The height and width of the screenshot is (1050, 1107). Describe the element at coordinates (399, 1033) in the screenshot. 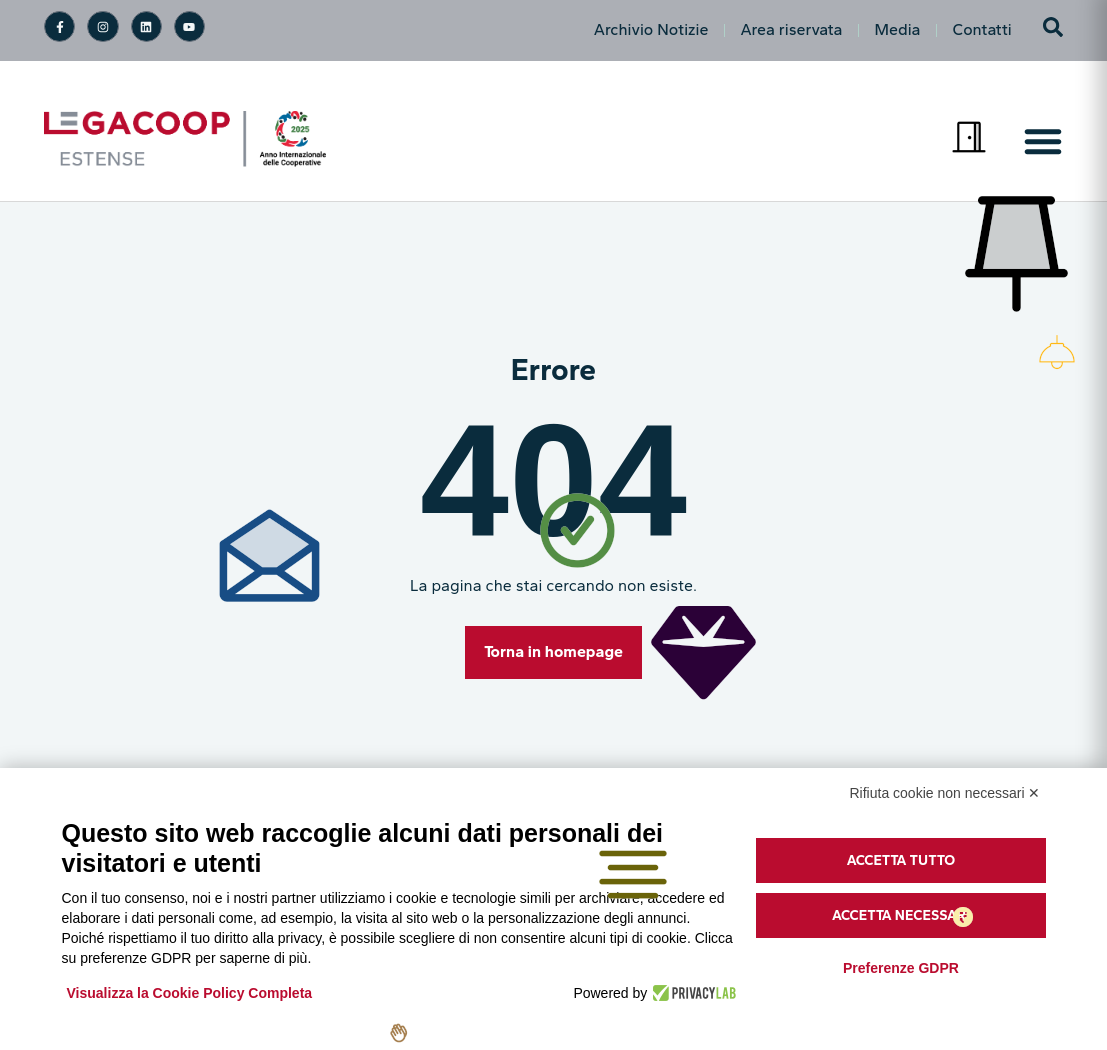

I see `give applause or show appreciation` at that location.